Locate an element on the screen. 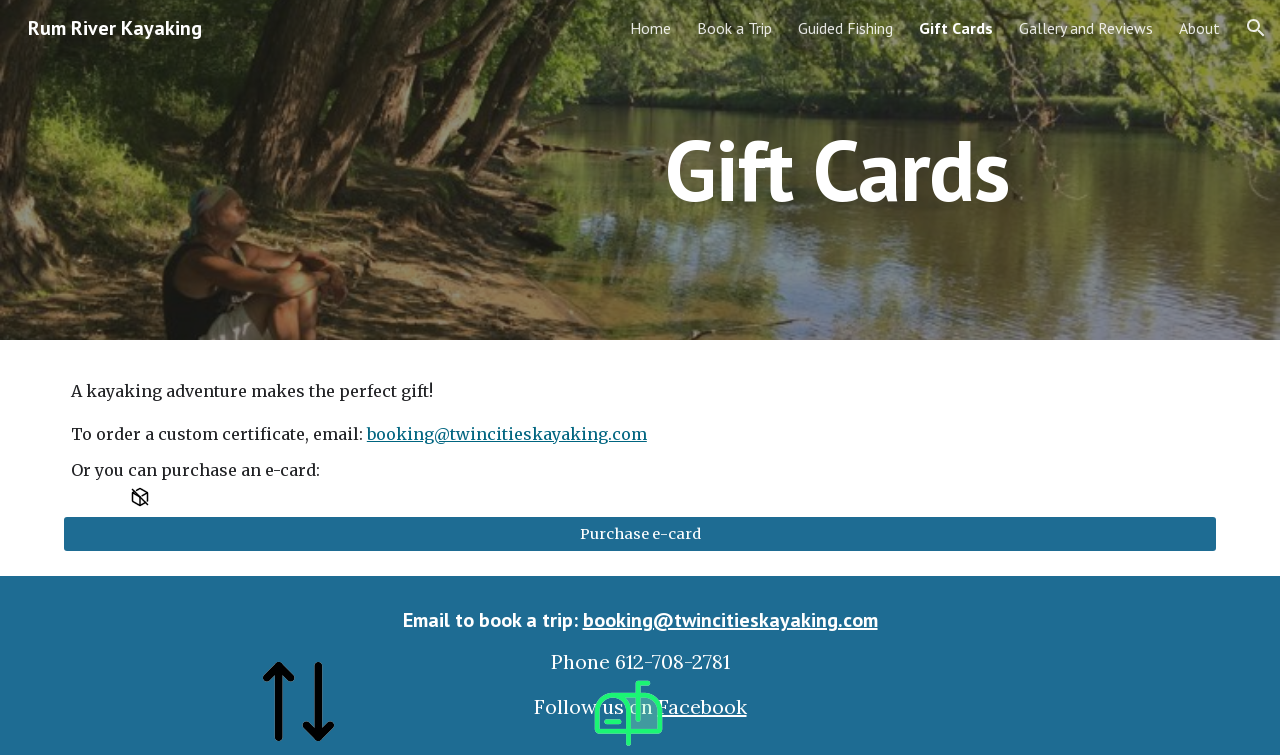  3D view disabled or unavailable is located at coordinates (140, 497).